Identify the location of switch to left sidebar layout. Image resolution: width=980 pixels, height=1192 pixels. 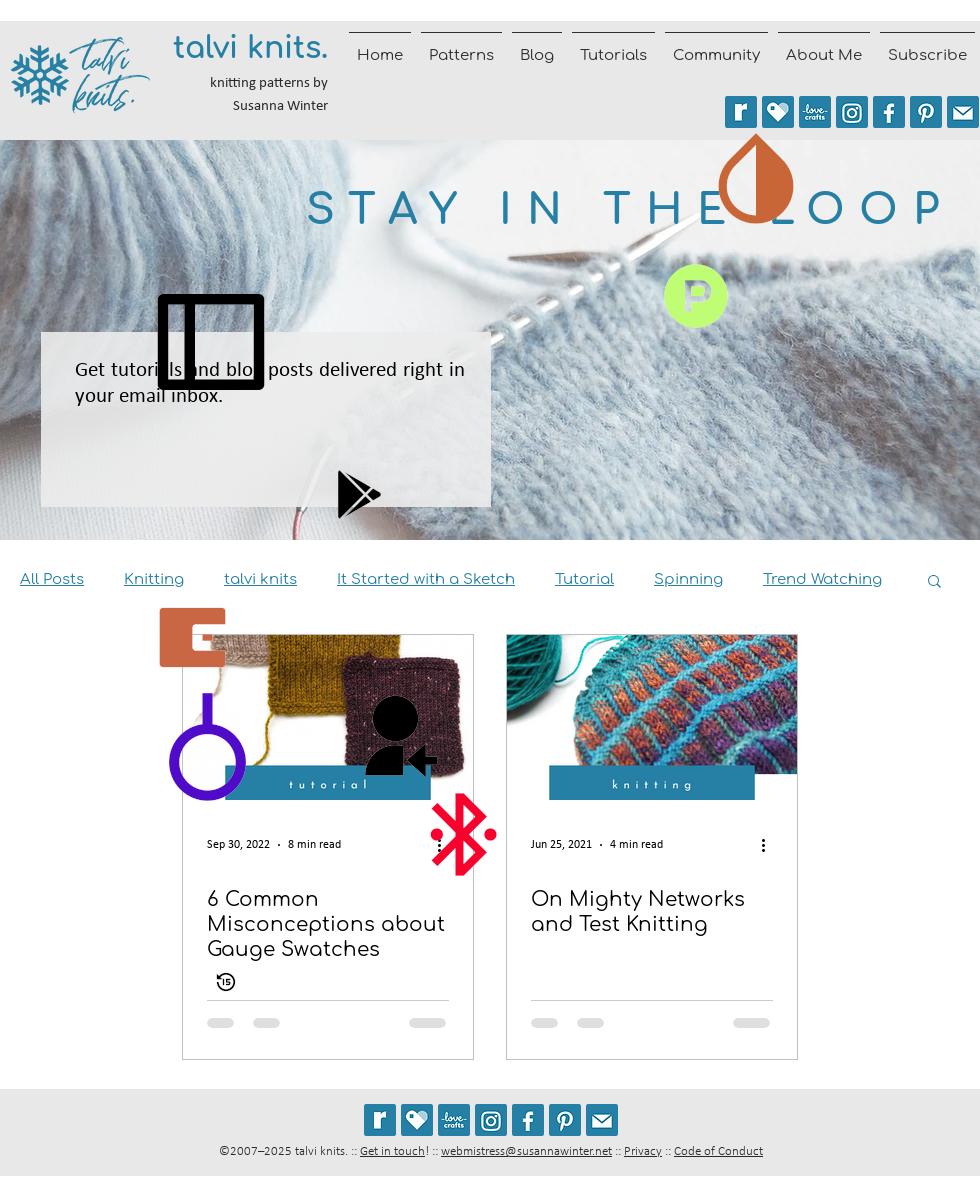
(211, 342).